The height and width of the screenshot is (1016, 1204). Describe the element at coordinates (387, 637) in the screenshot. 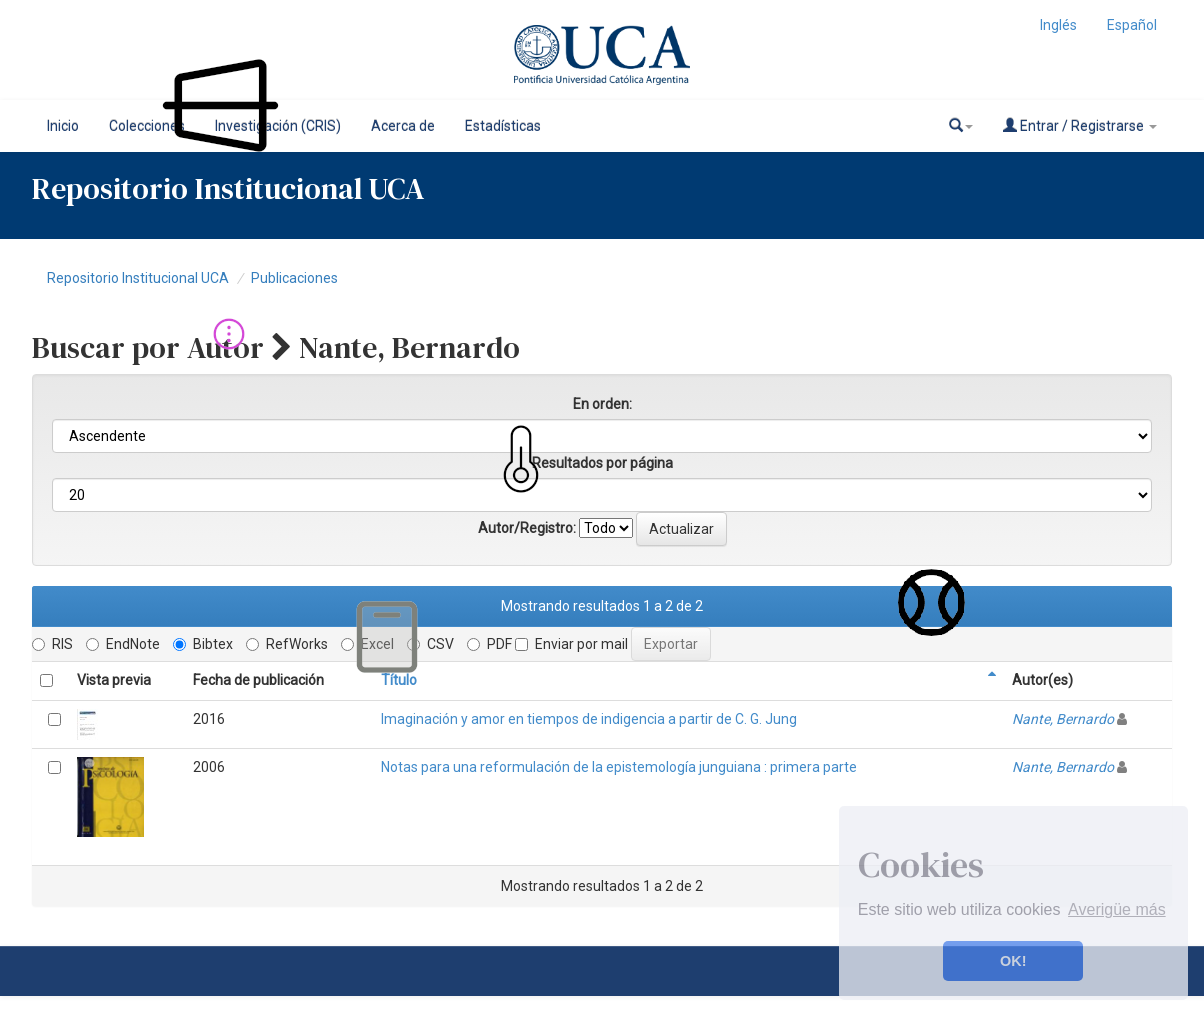

I see `tablet device with speaker` at that location.